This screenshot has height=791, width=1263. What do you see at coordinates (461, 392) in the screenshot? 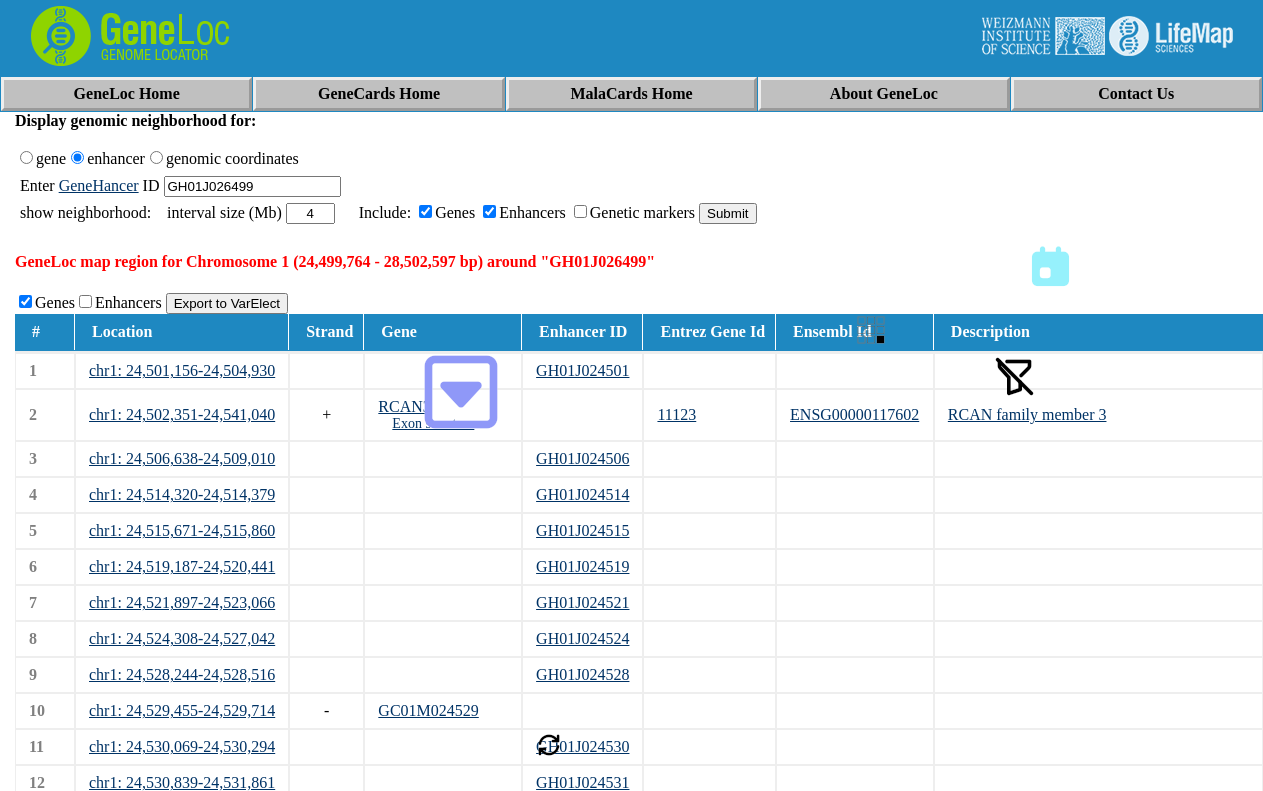
I see `expand dropdown menu` at bounding box center [461, 392].